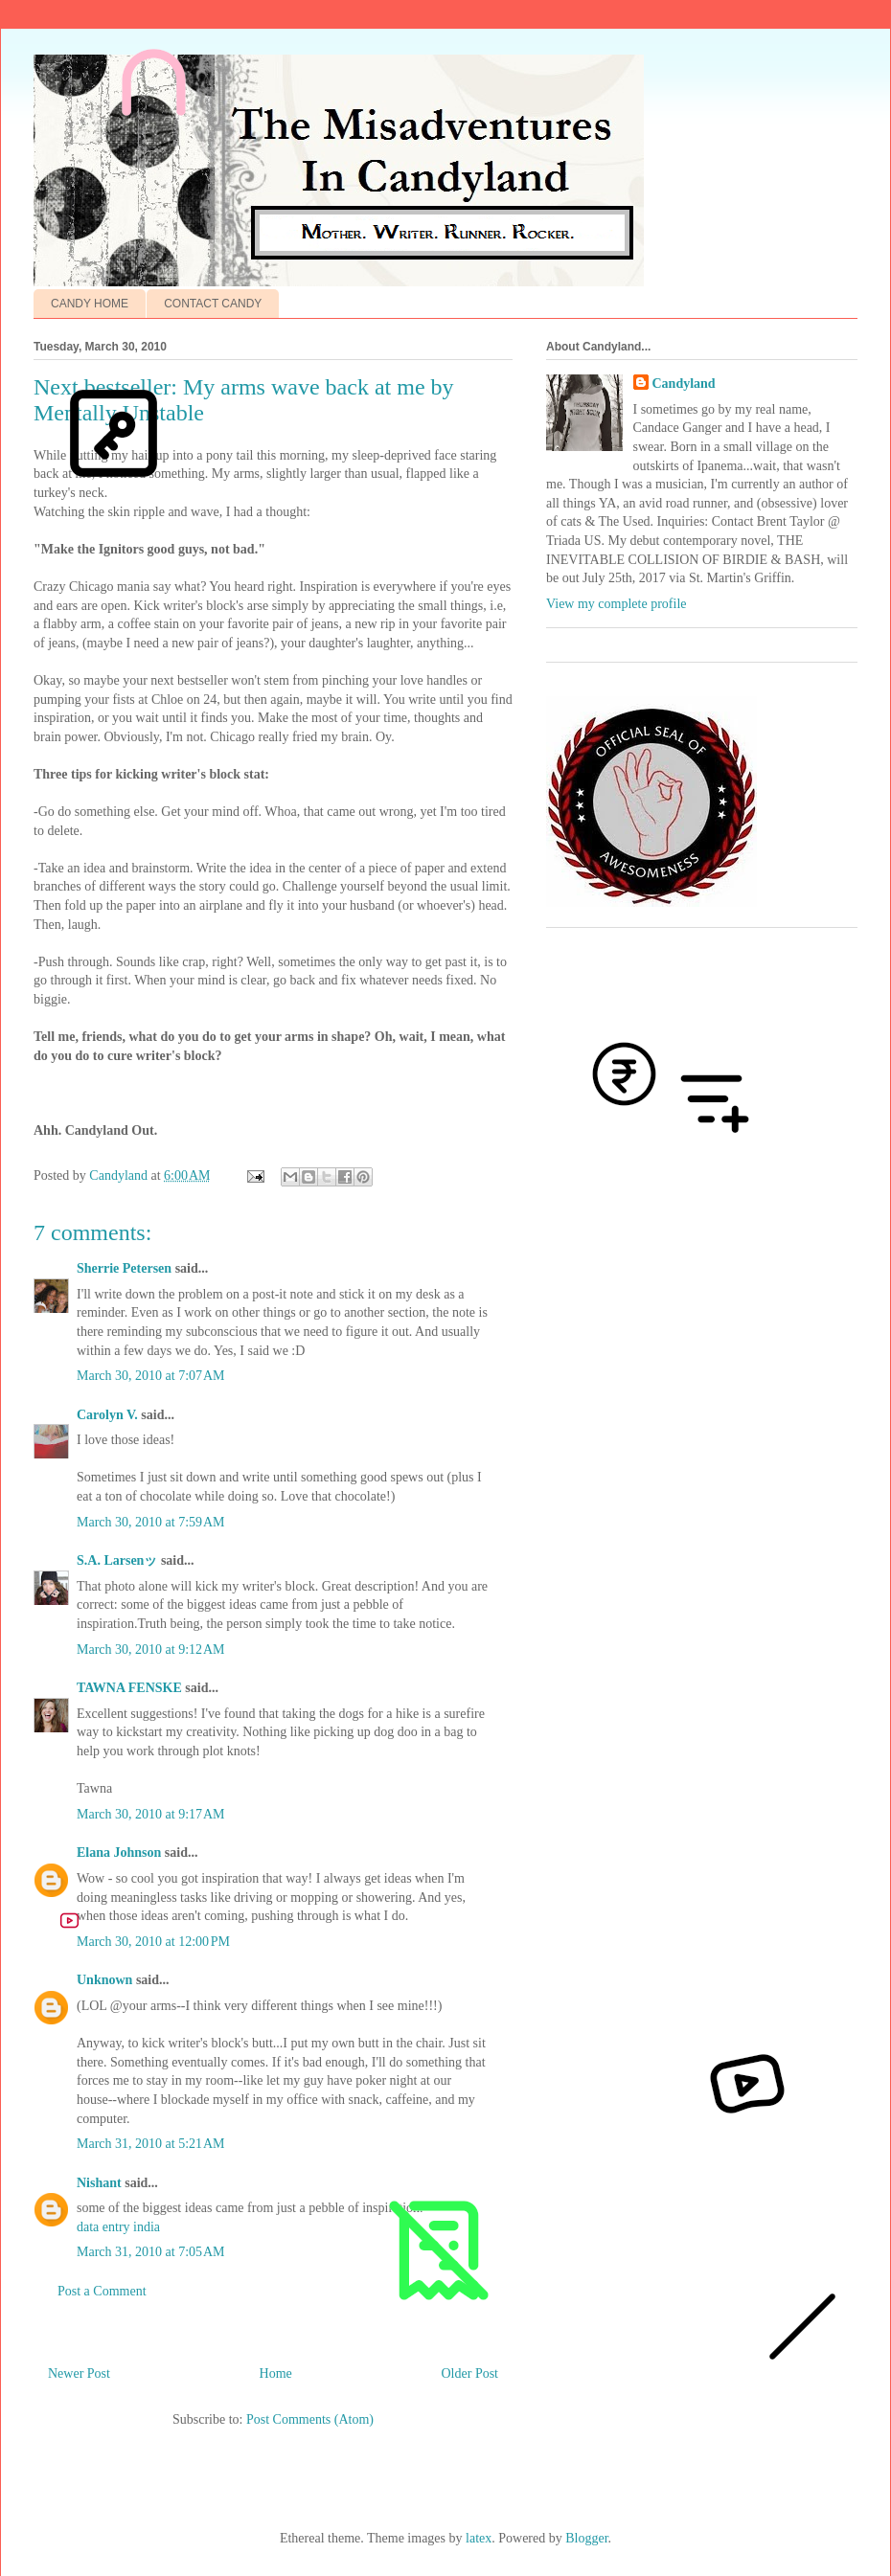 The height and width of the screenshot is (2576, 891). What do you see at coordinates (439, 2250) in the screenshot?
I see `disable receipt generation` at bounding box center [439, 2250].